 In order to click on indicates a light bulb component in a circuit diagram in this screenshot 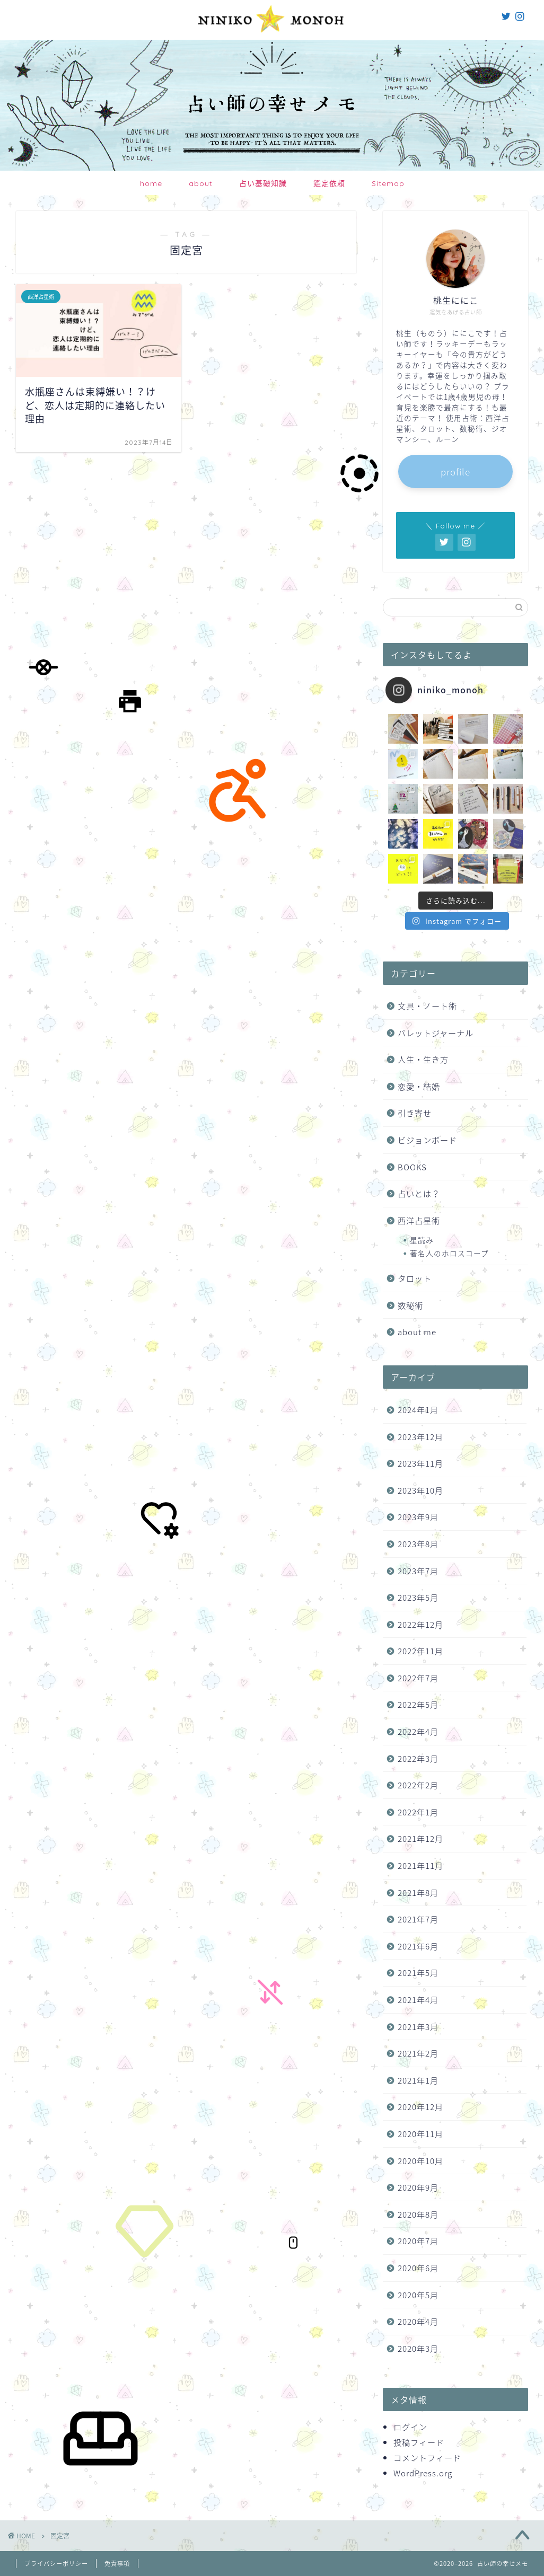, I will do `click(43, 667)`.